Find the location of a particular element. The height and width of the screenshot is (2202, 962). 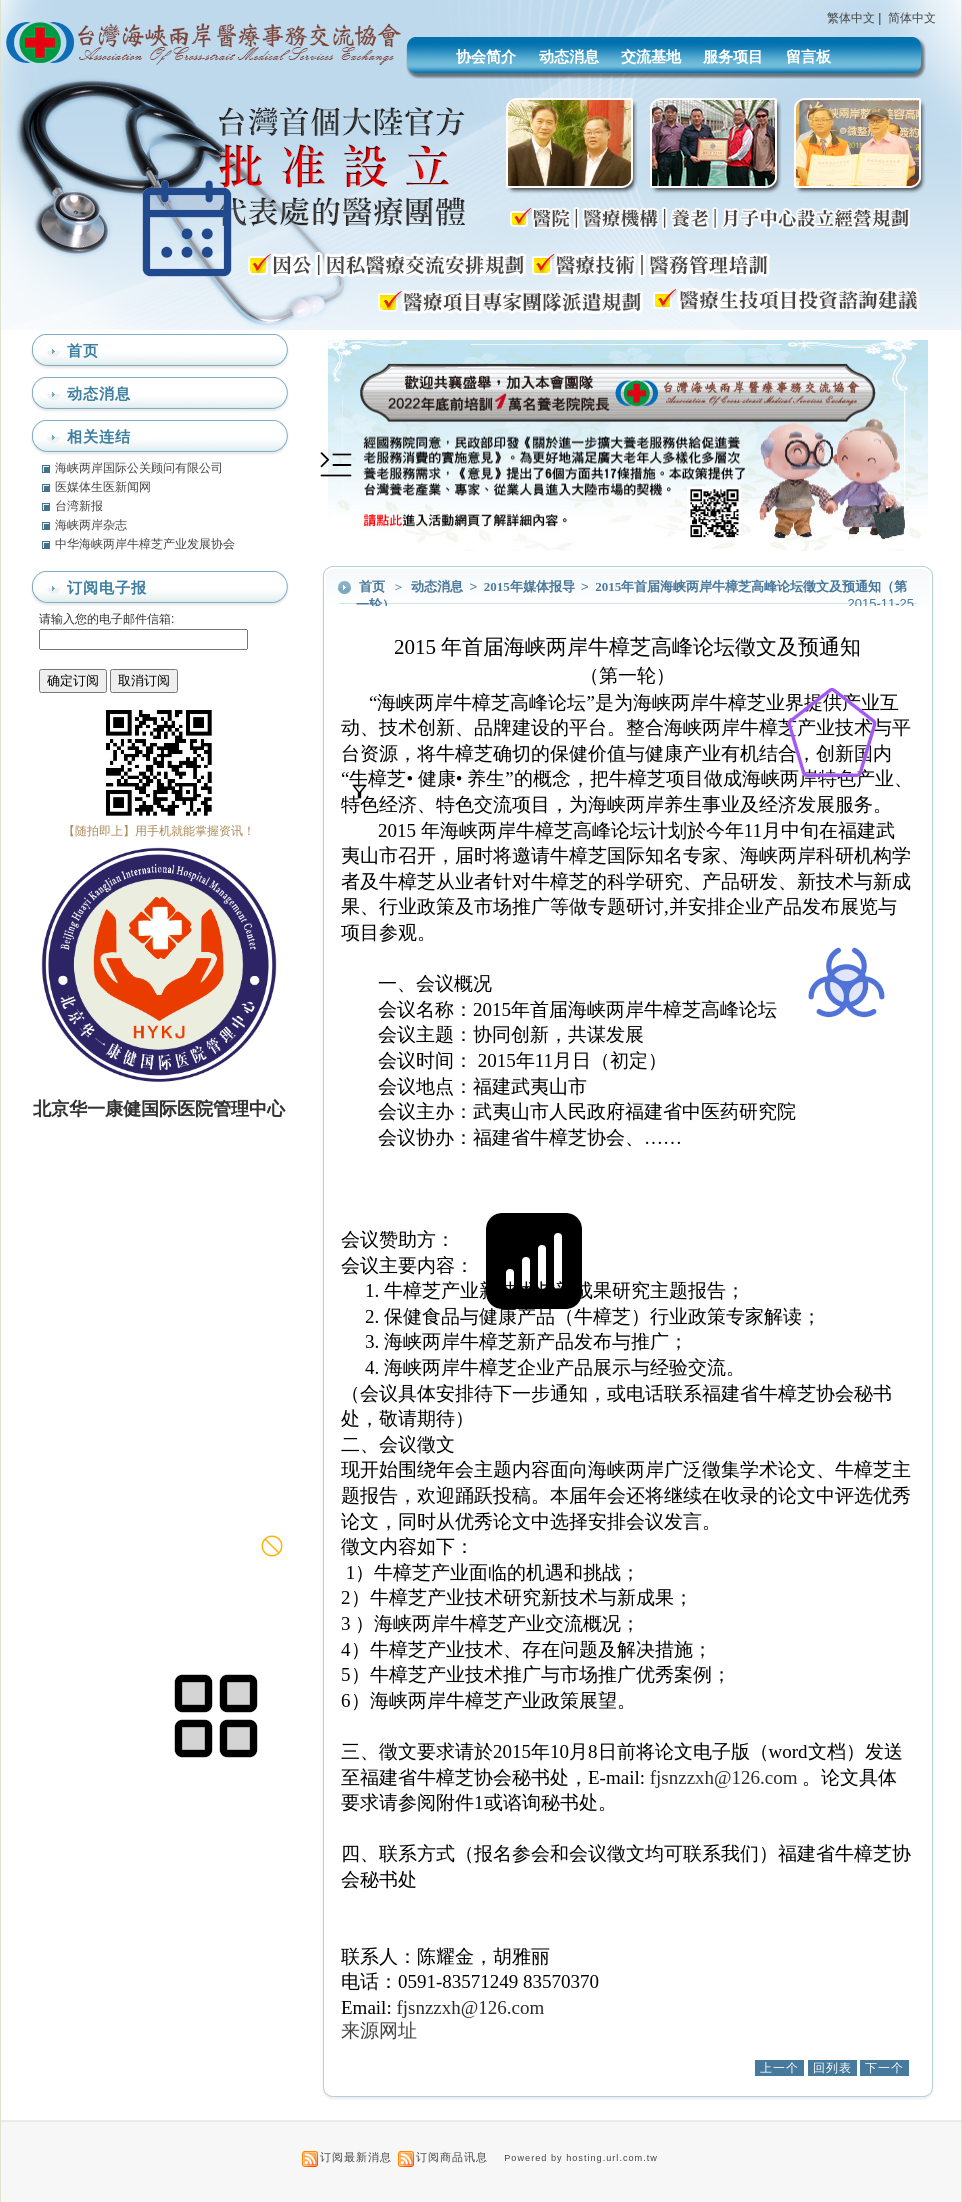

view all apps or applications is located at coordinates (216, 1716).